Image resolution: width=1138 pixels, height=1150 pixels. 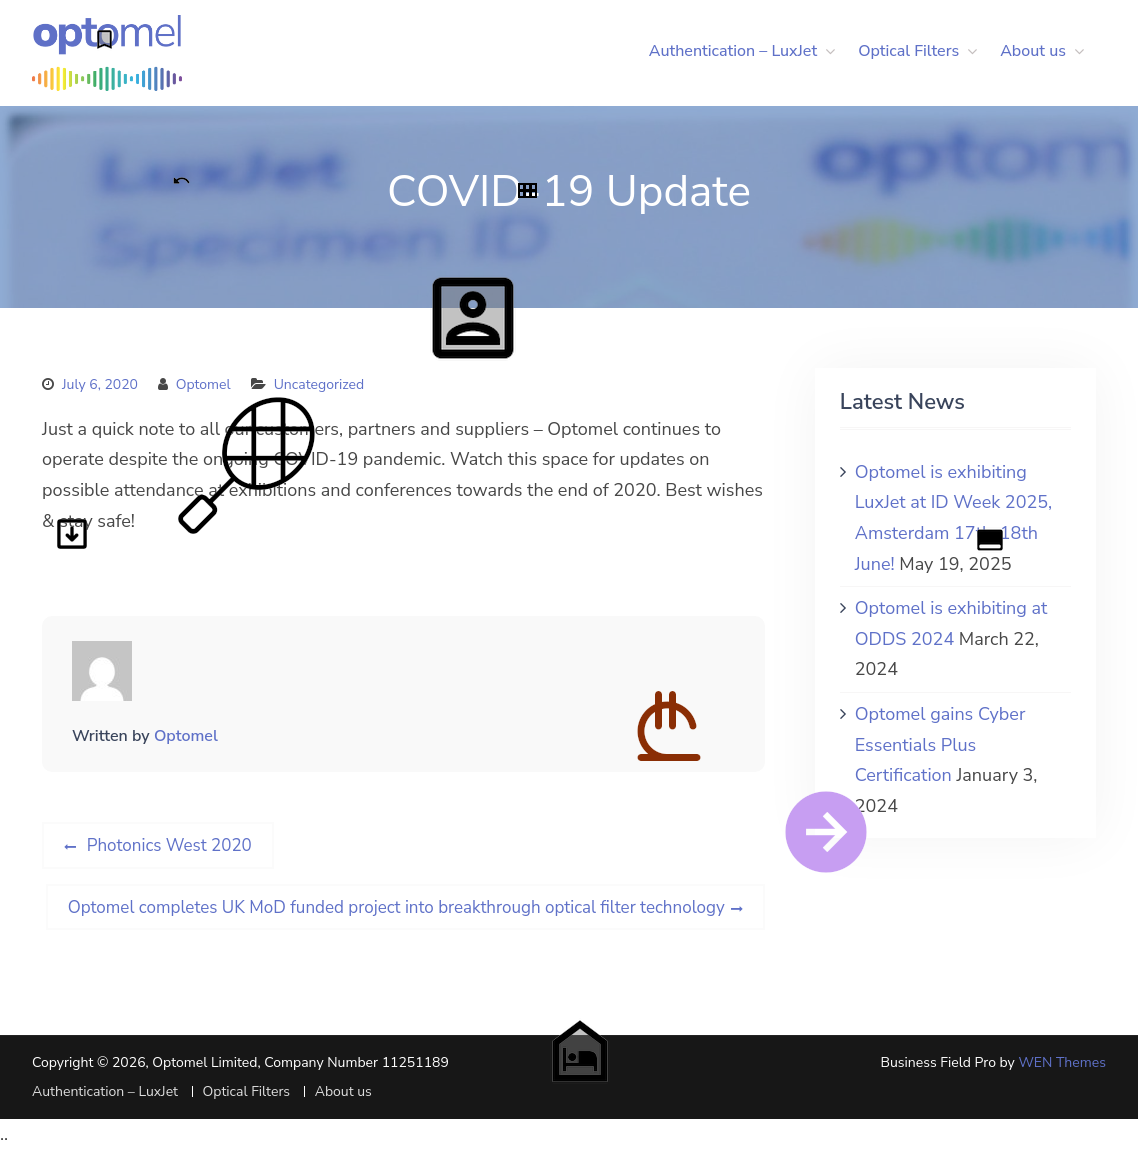 What do you see at coordinates (527, 191) in the screenshot?
I see `switch to grid view` at bounding box center [527, 191].